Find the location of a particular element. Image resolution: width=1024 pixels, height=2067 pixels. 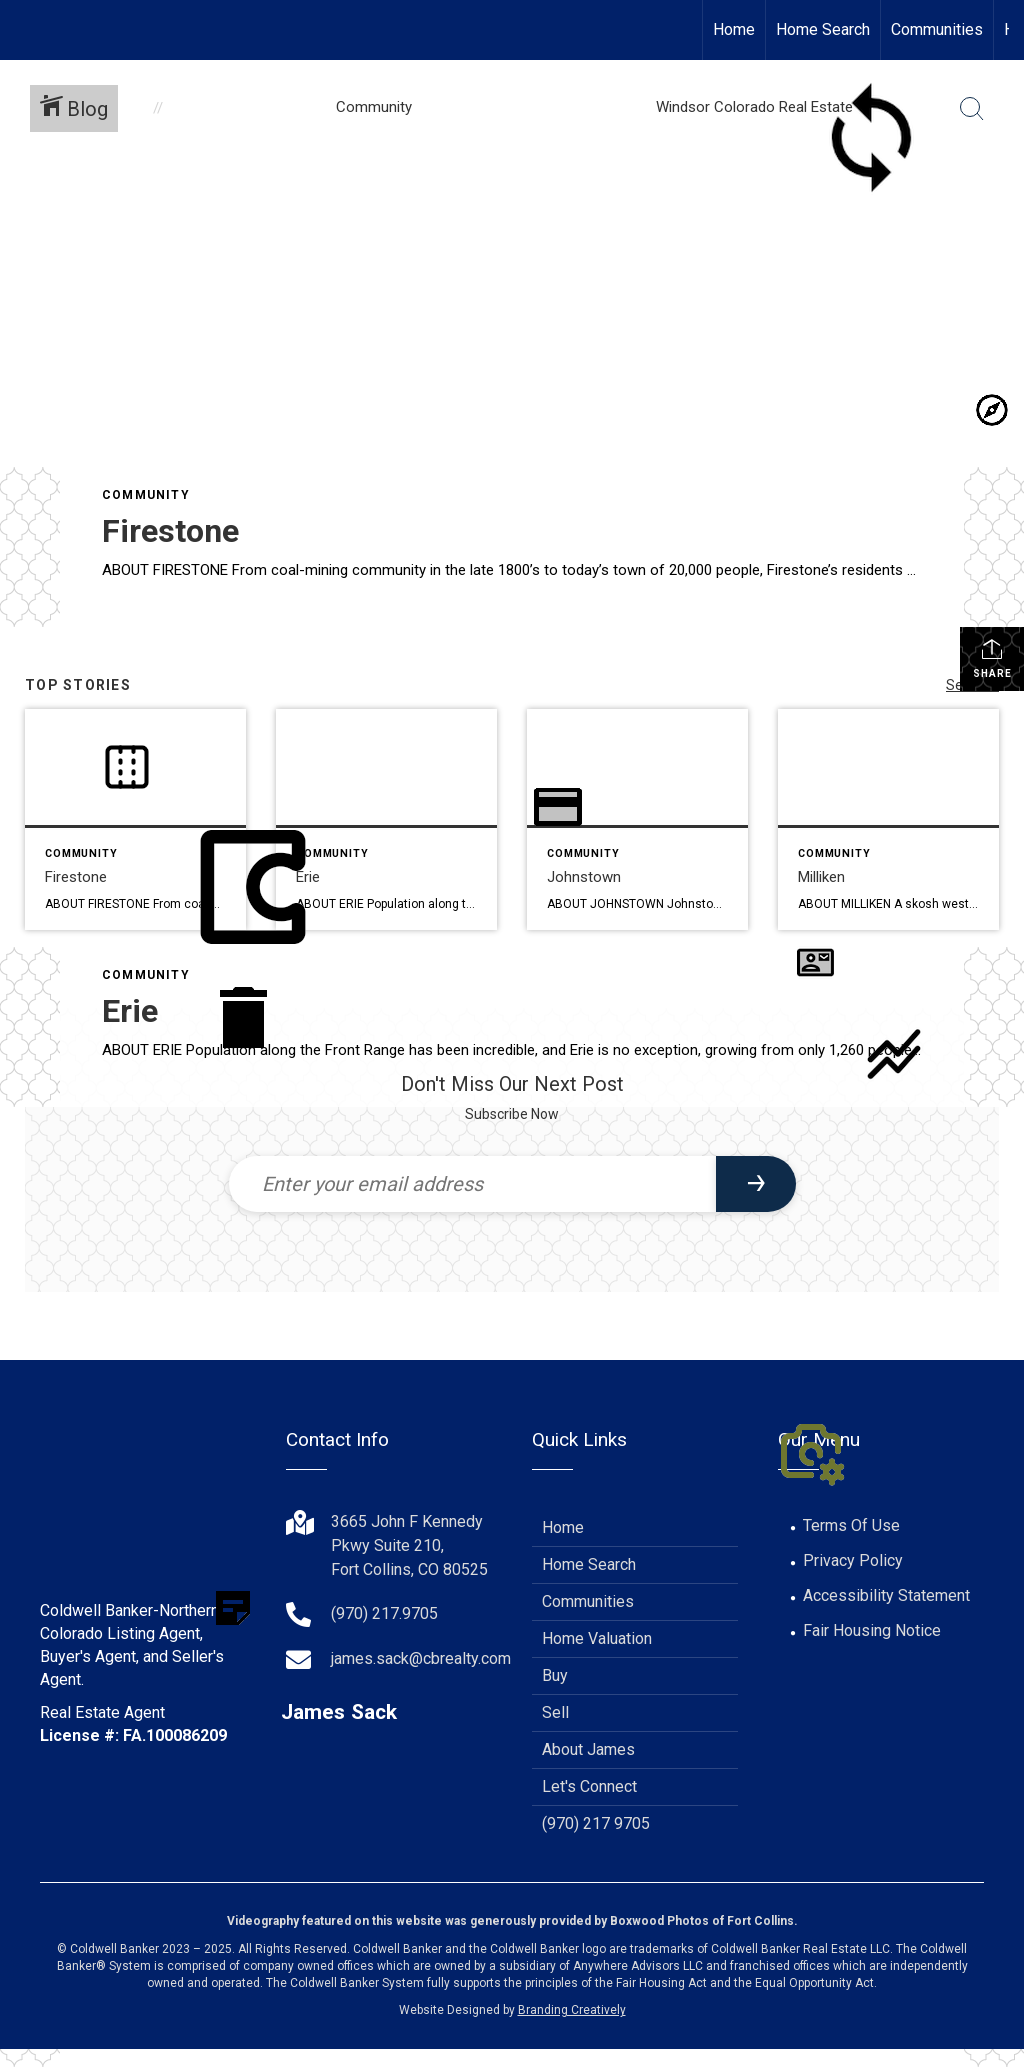

sync data with cloud or server is located at coordinates (871, 137).